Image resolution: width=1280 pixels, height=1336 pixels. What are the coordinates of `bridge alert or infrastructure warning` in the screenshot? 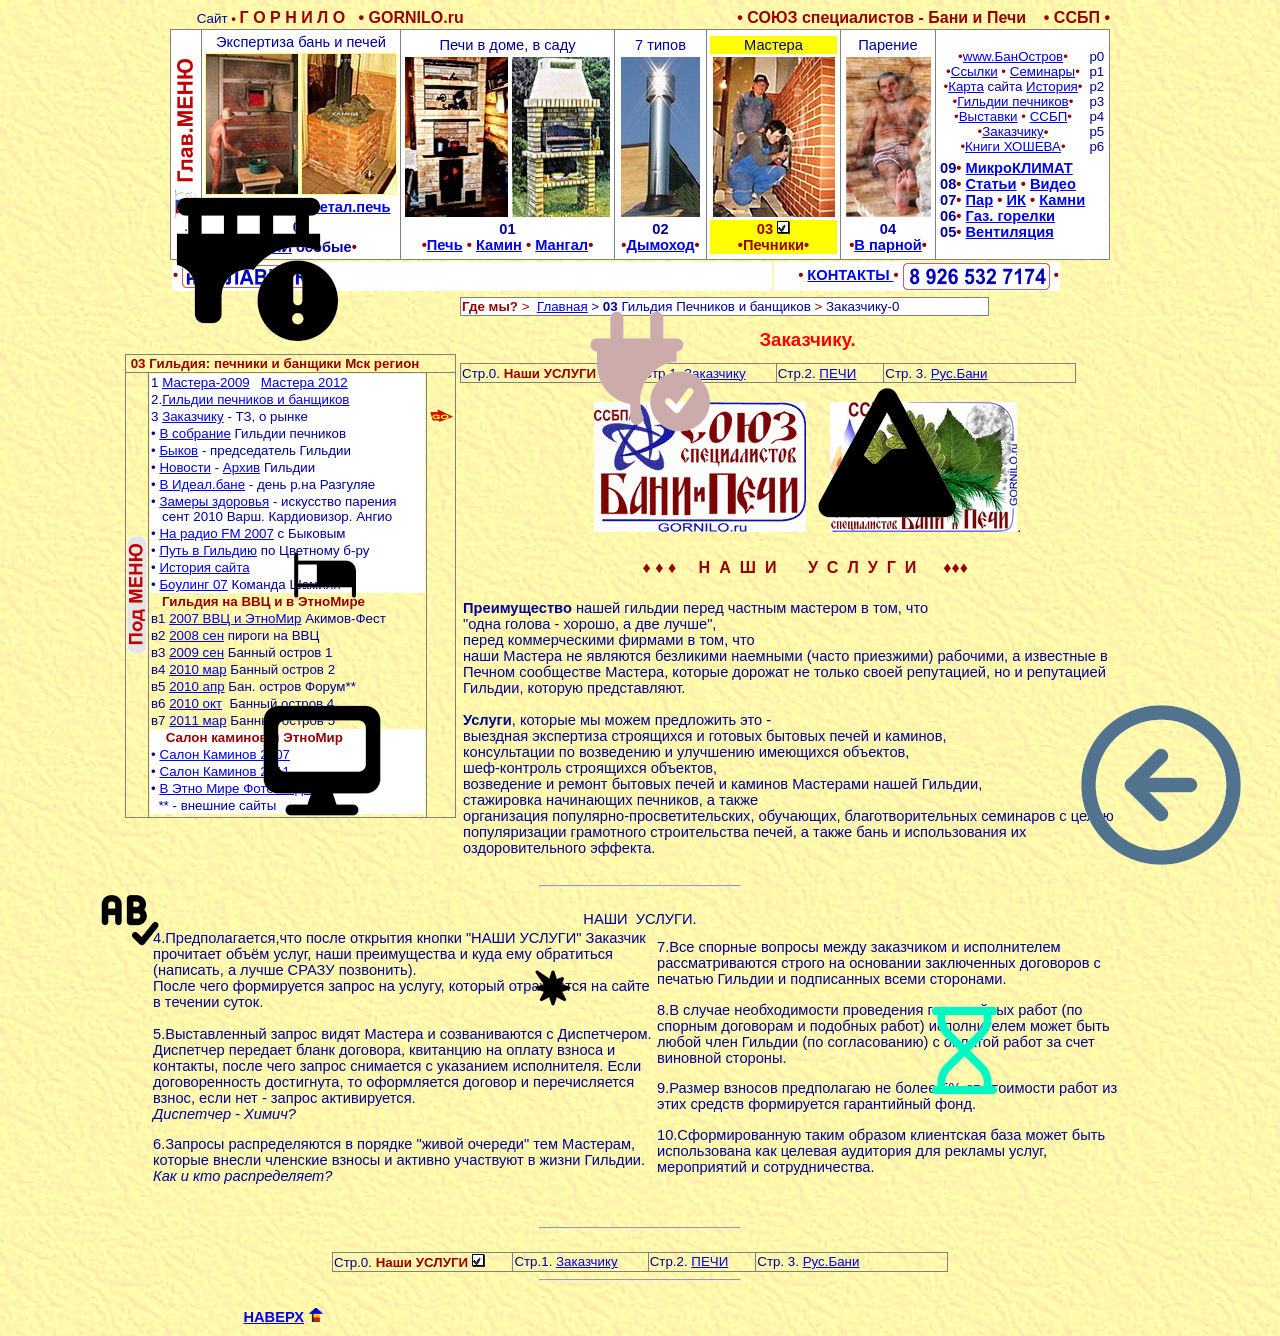 It's located at (257, 260).